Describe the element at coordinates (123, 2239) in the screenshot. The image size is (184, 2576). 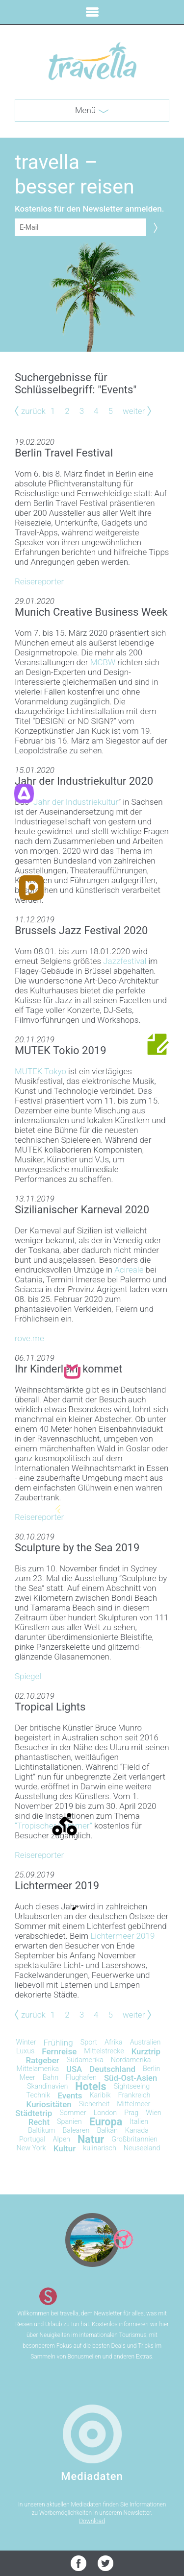
I see `actix web framework logo` at that location.